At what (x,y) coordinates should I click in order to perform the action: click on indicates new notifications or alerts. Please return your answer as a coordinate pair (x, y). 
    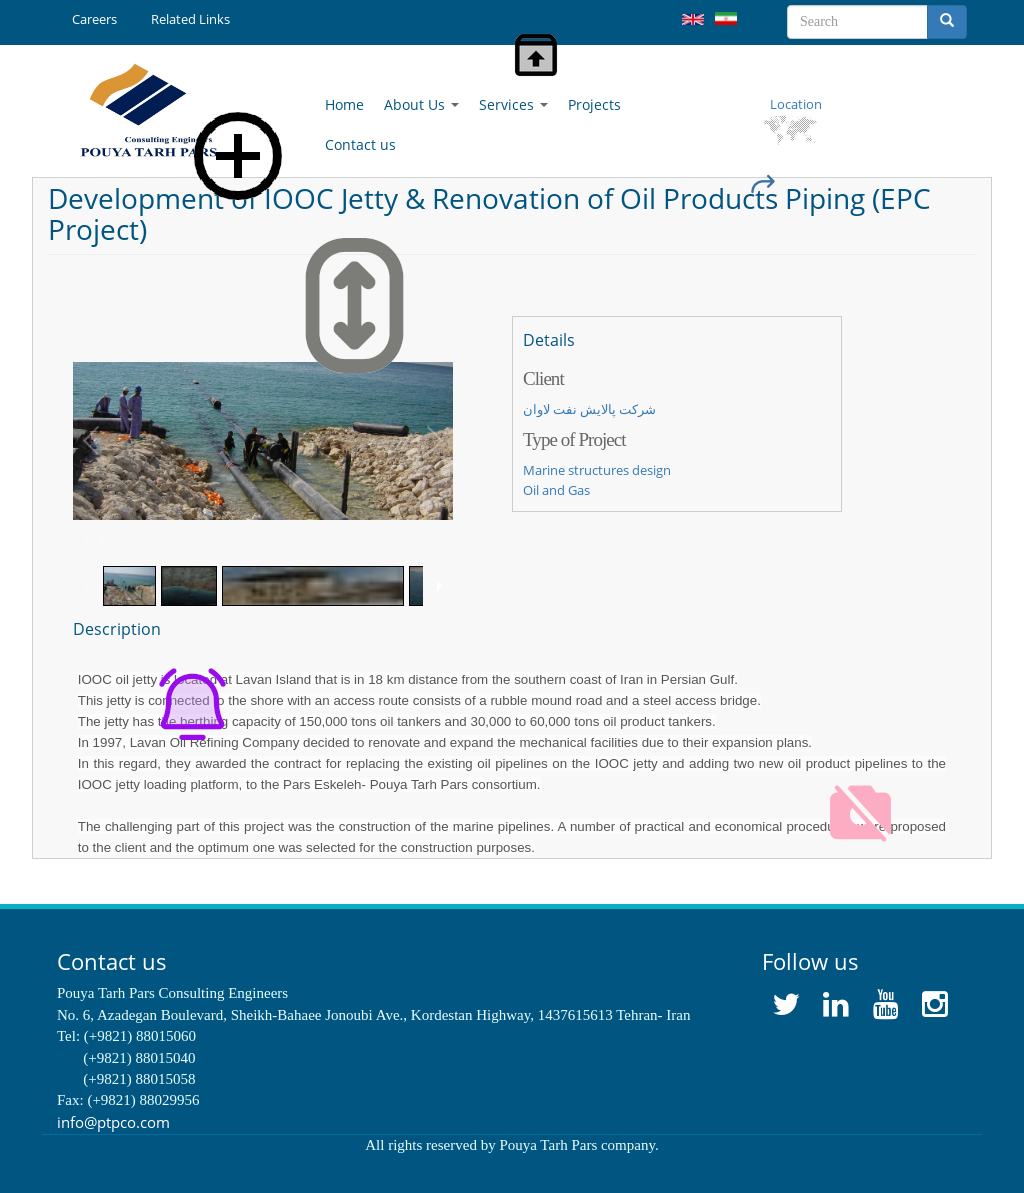
    Looking at the image, I should click on (192, 705).